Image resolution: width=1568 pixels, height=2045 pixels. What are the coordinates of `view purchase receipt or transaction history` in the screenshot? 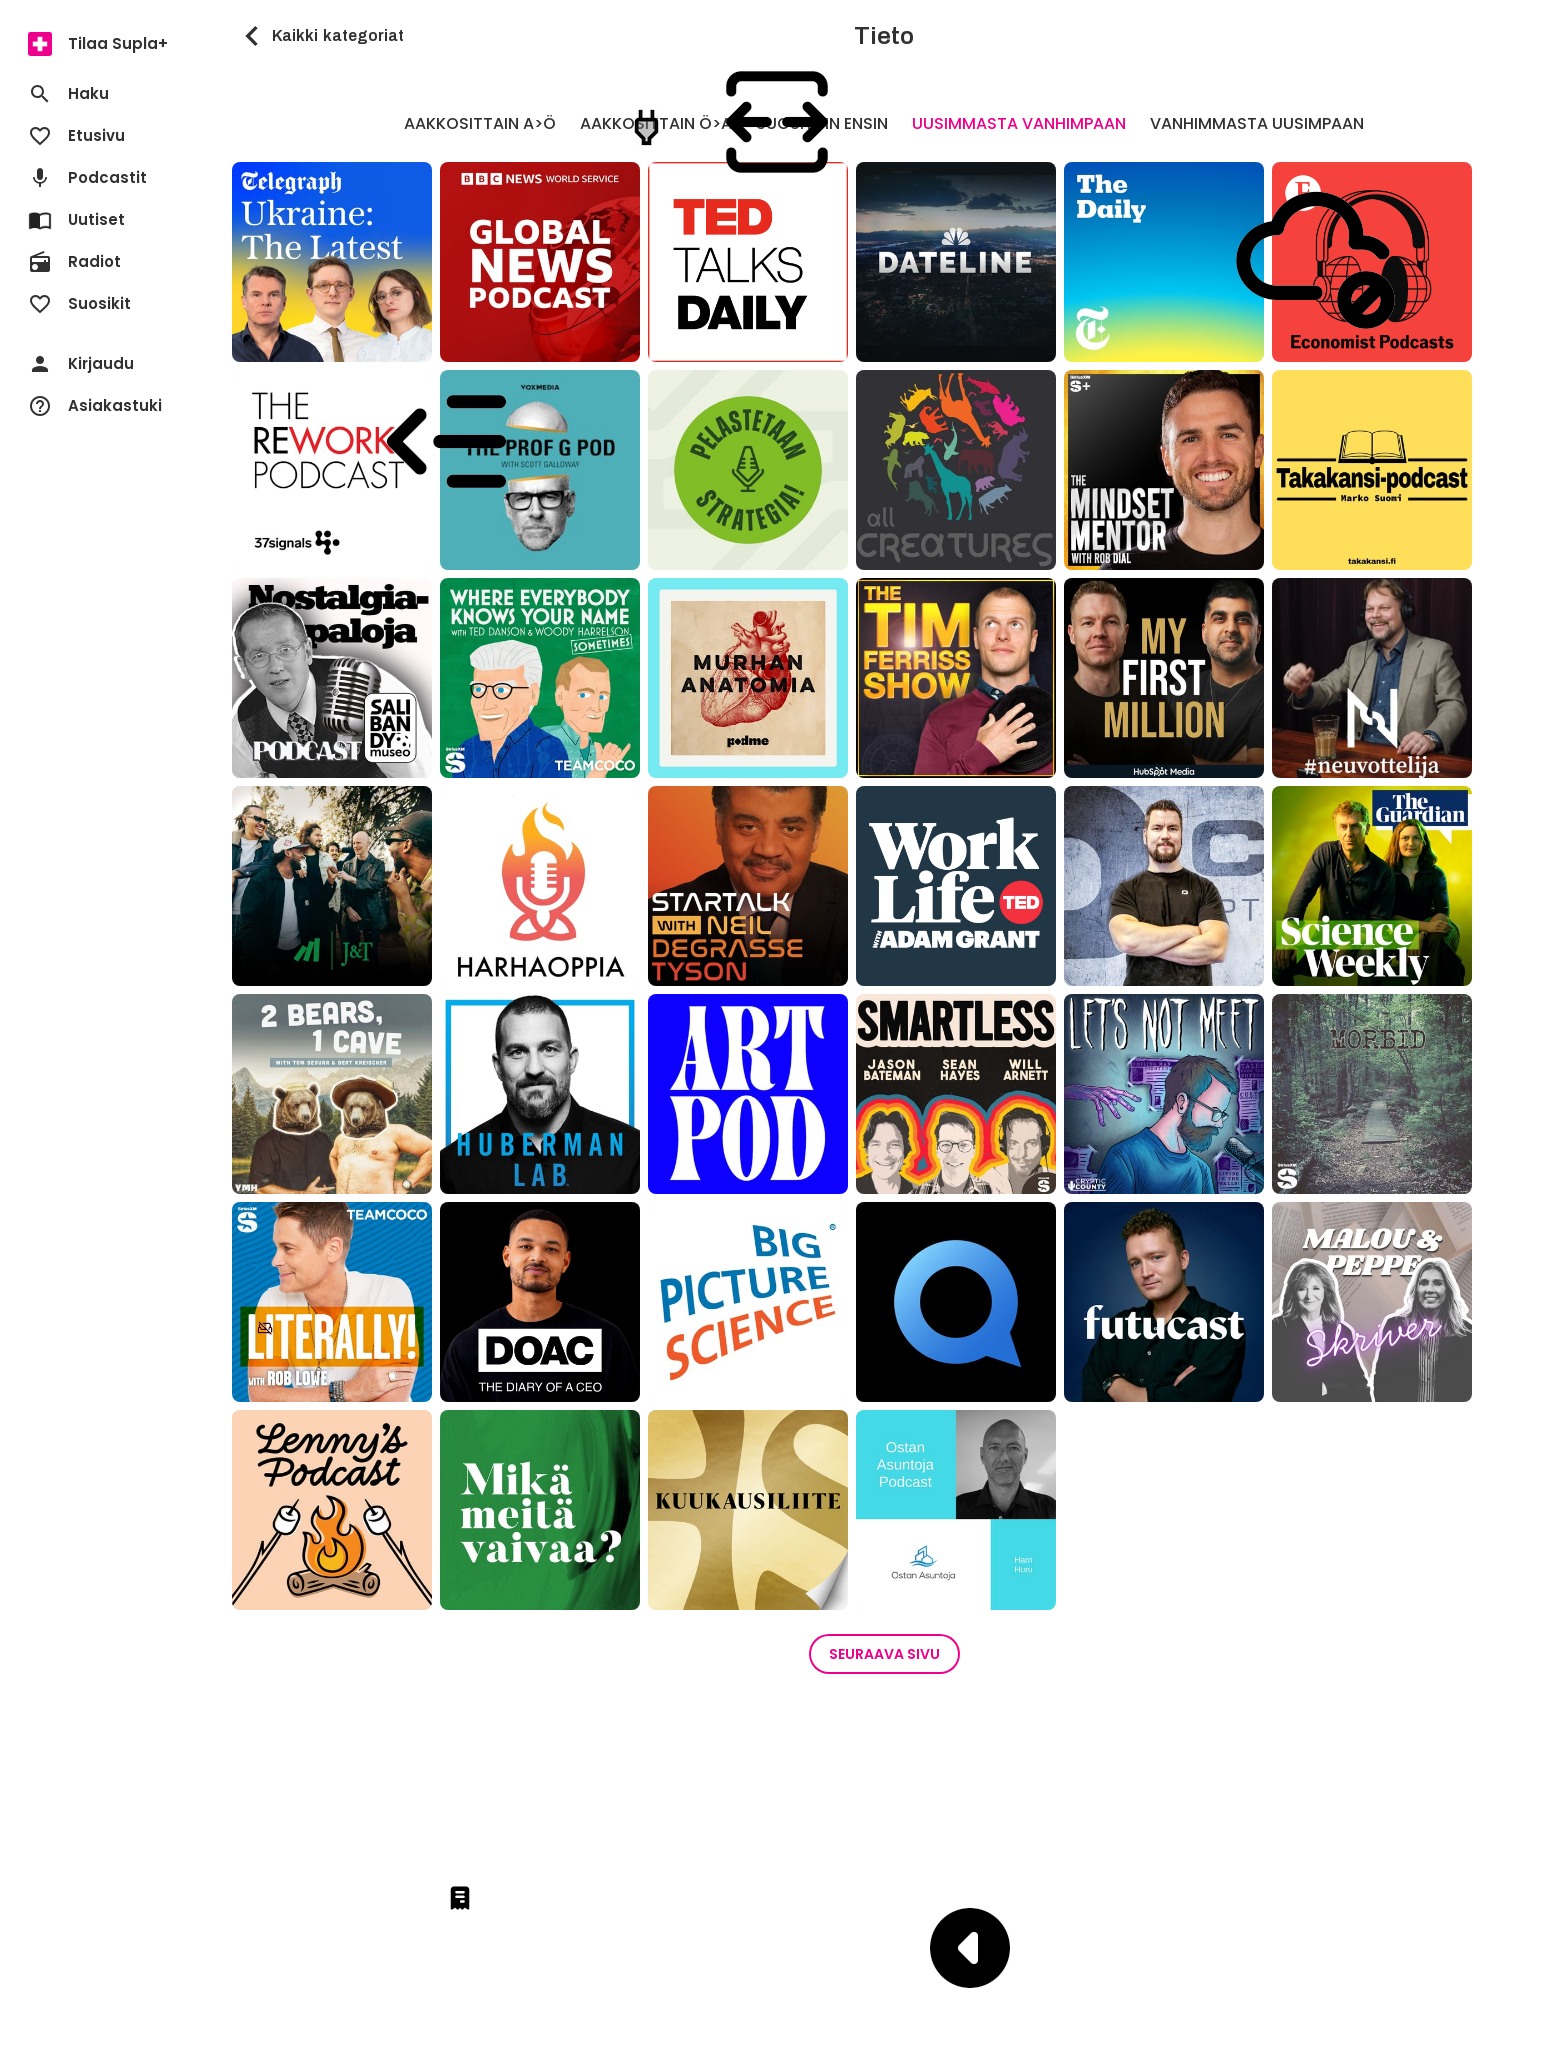 It's located at (460, 1898).